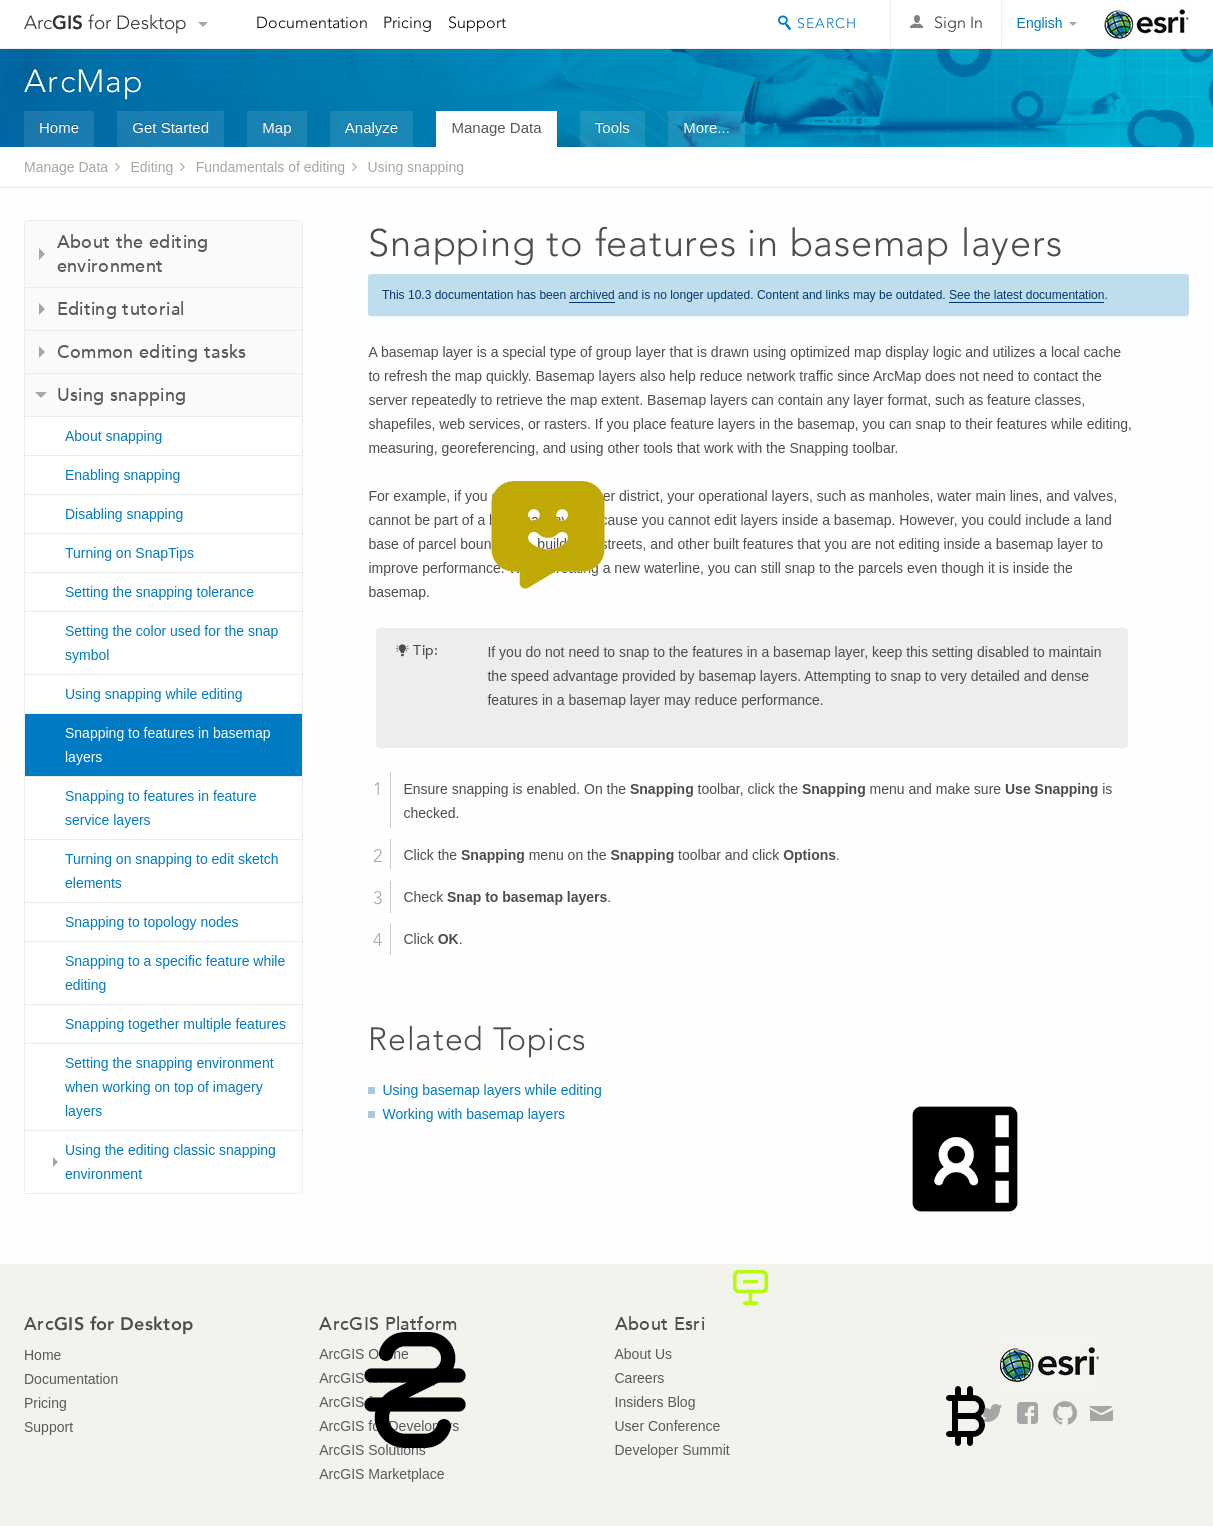 The width and height of the screenshot is (1213, 1526). I want to click on open contacts or address book, so click(965, 1159).